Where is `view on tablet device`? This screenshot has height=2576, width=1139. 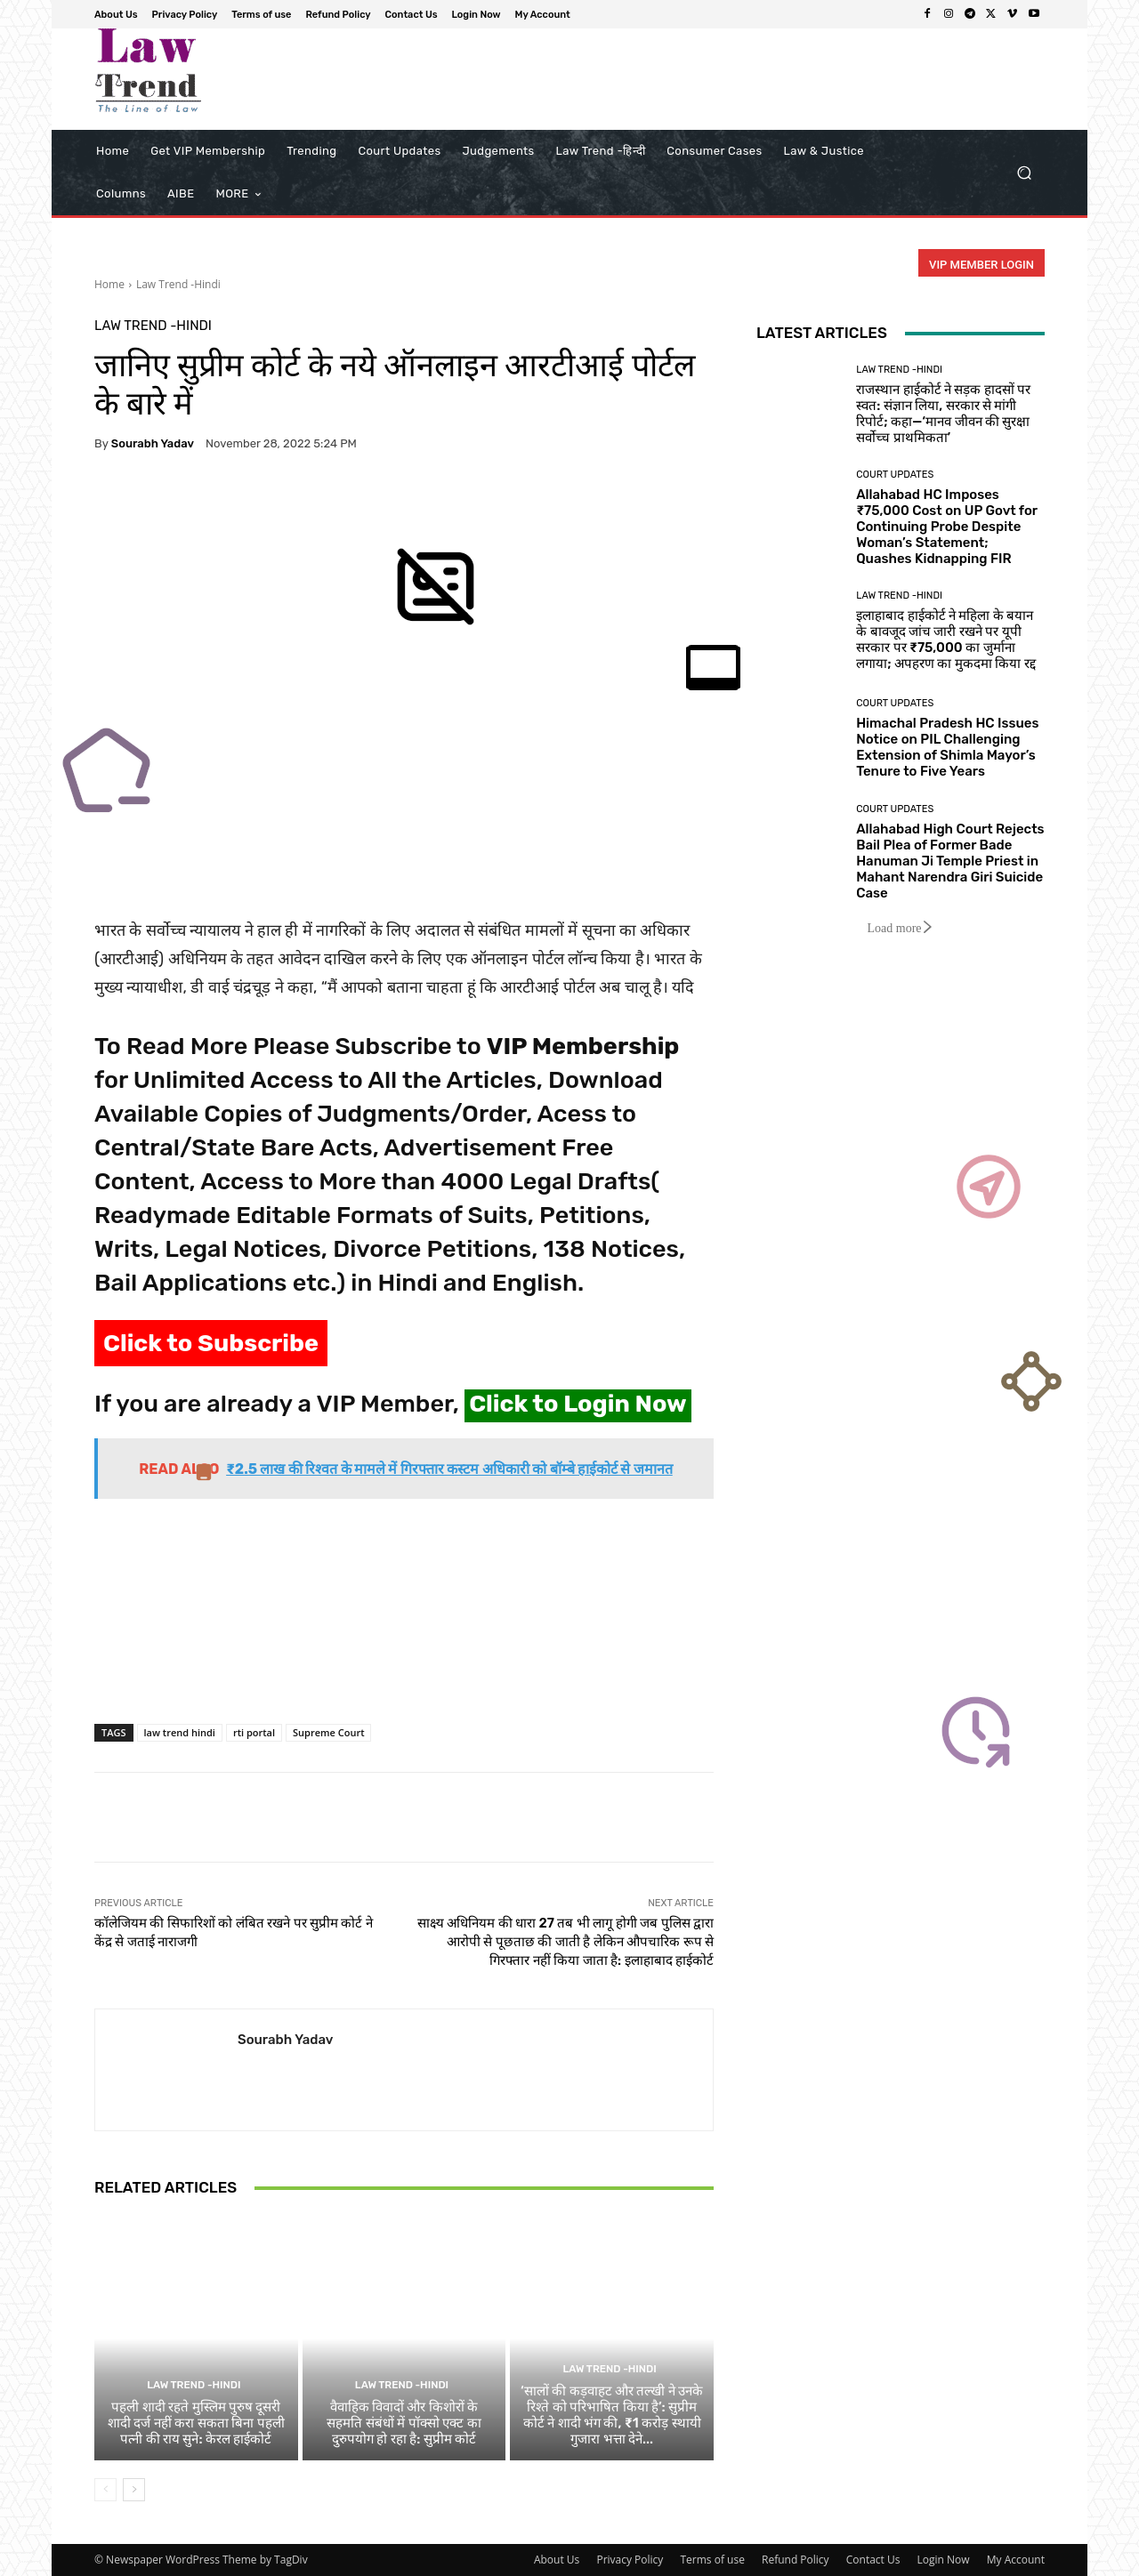
view on tablet device is located at coordinates (204, 1472).